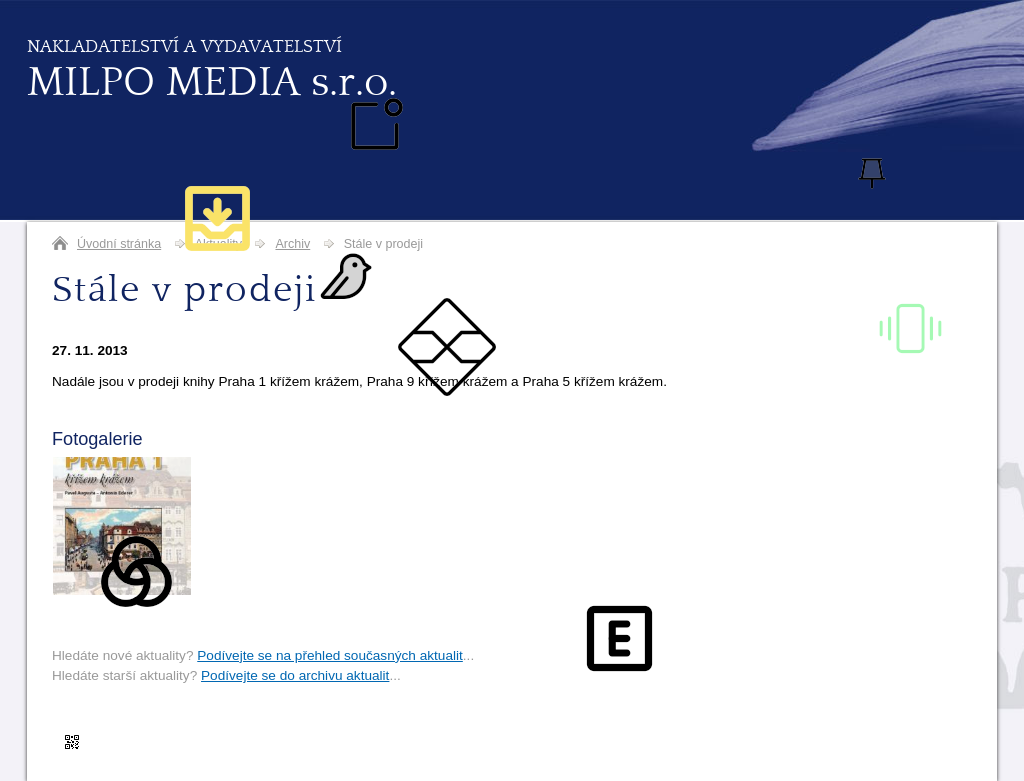 The width and height of the screenshot is (1024, 781). What do you see at coordinates (136, 571) in the screenshot?
I see `access your spaces or workspaces` at bounding box center [136, 571].